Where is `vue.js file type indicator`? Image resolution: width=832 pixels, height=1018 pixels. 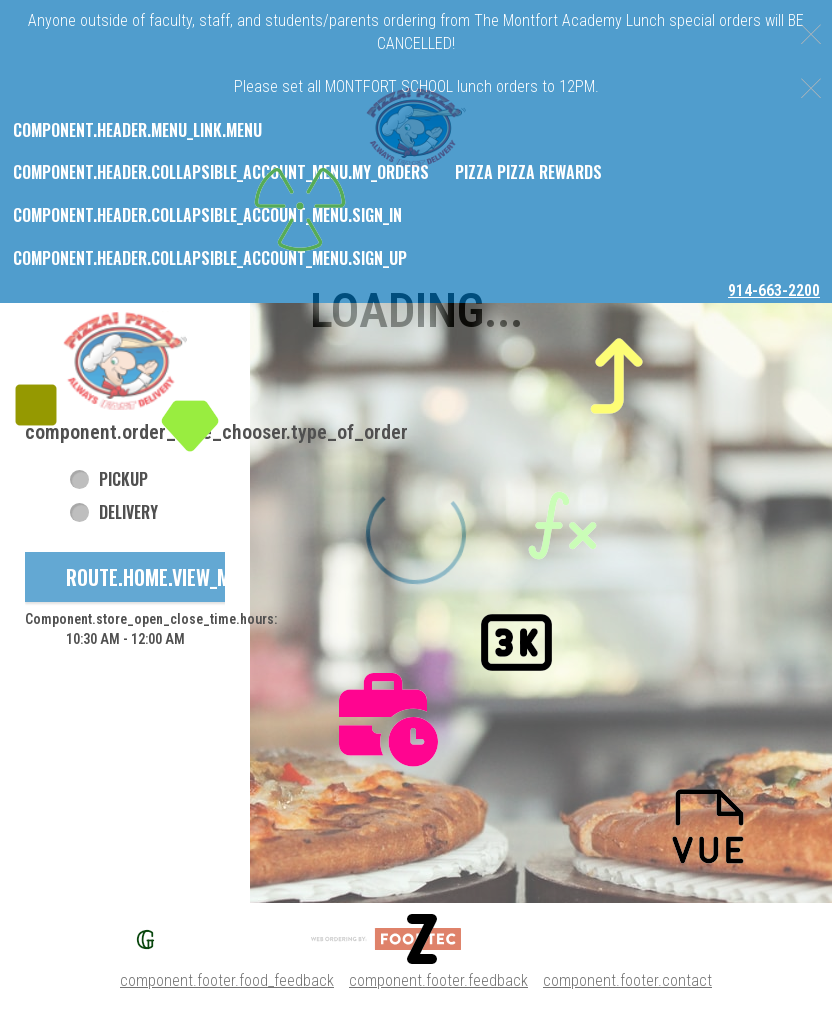 vue.js file type indicator is located at coordinates (709, 829).